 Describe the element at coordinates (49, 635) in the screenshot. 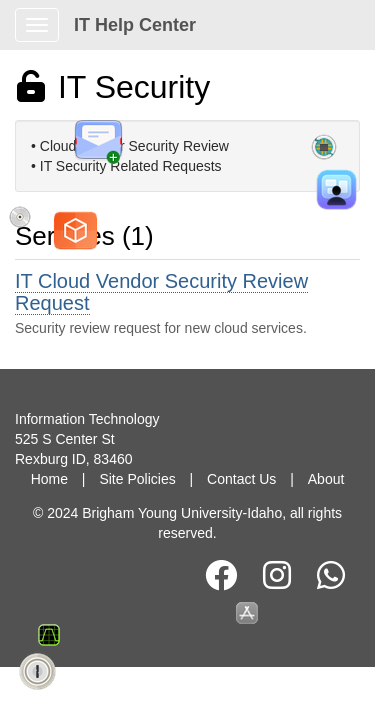

I see `open gtkwave waveform viewer application` at that location.